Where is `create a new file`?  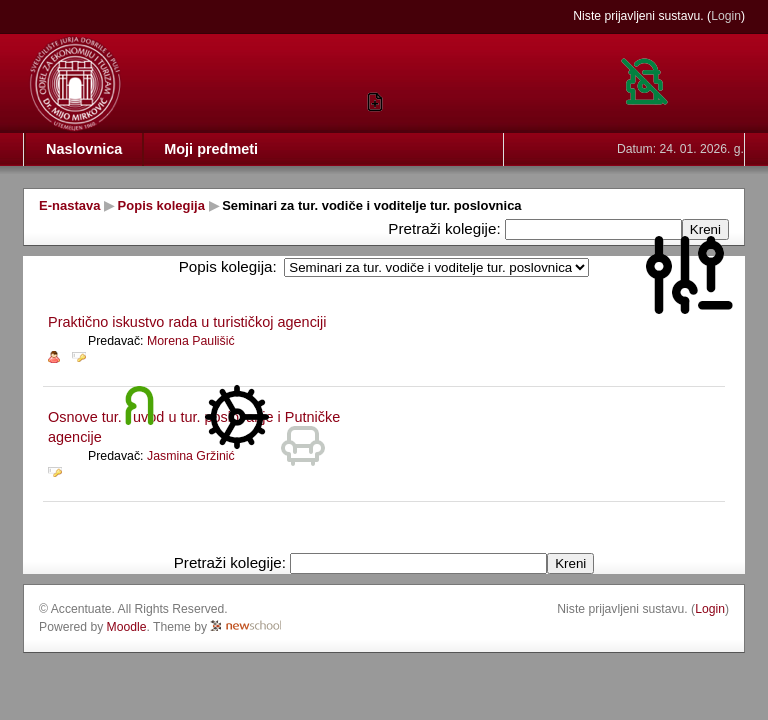 create a new file is located at coordinates (375, 102).